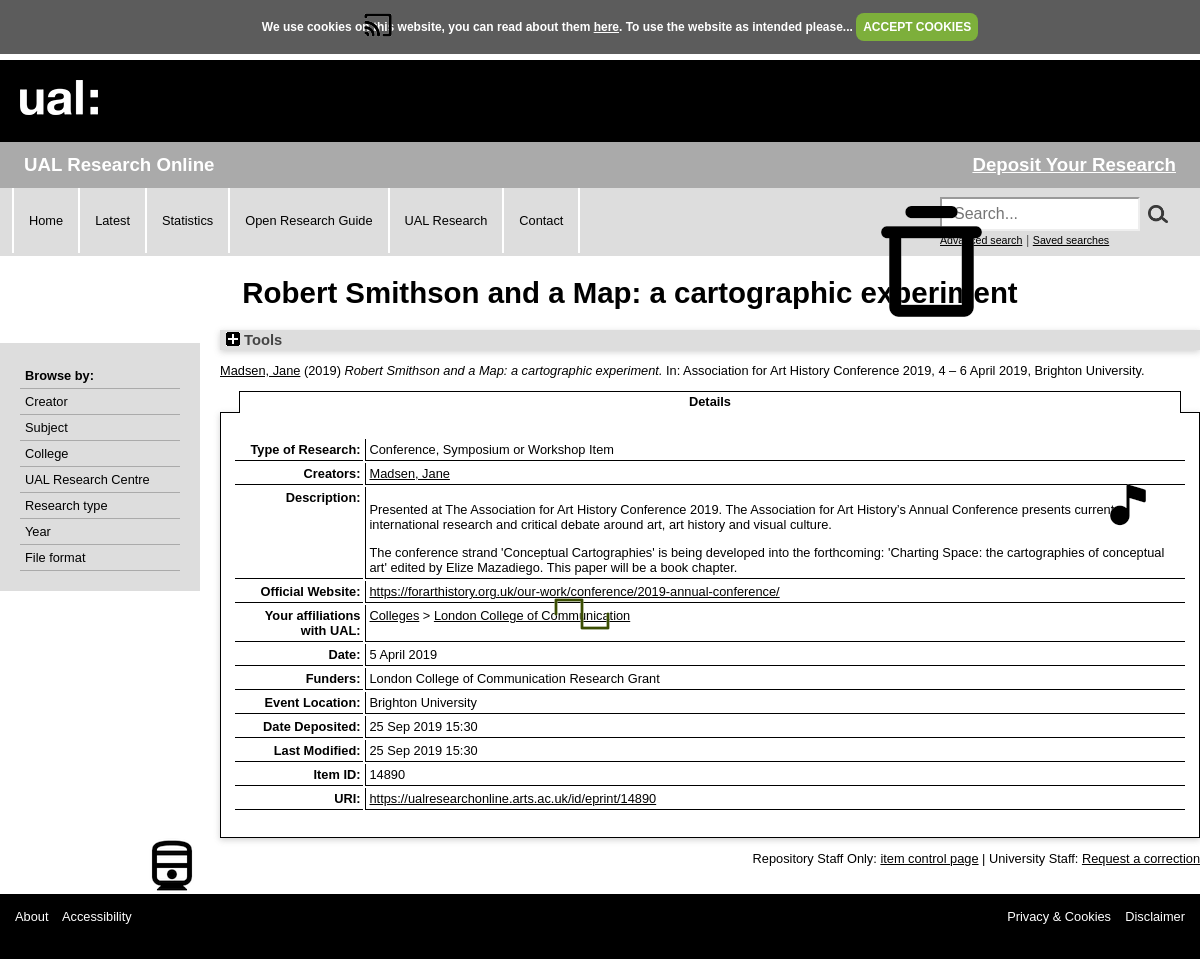  I want to click on open music player or audio library, so click(1128, 504).